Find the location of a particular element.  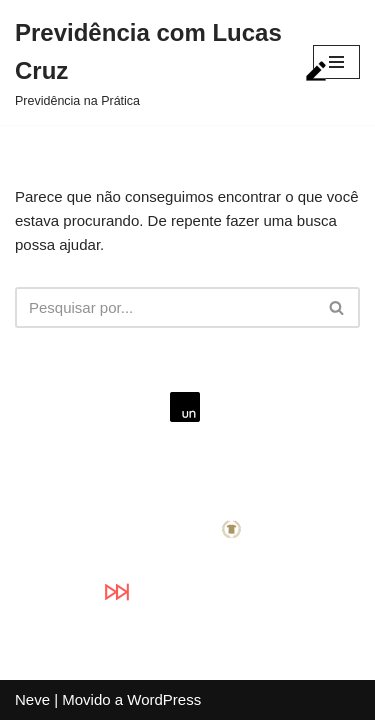

skip to the end of the current track is located at coordinates (117, 592).